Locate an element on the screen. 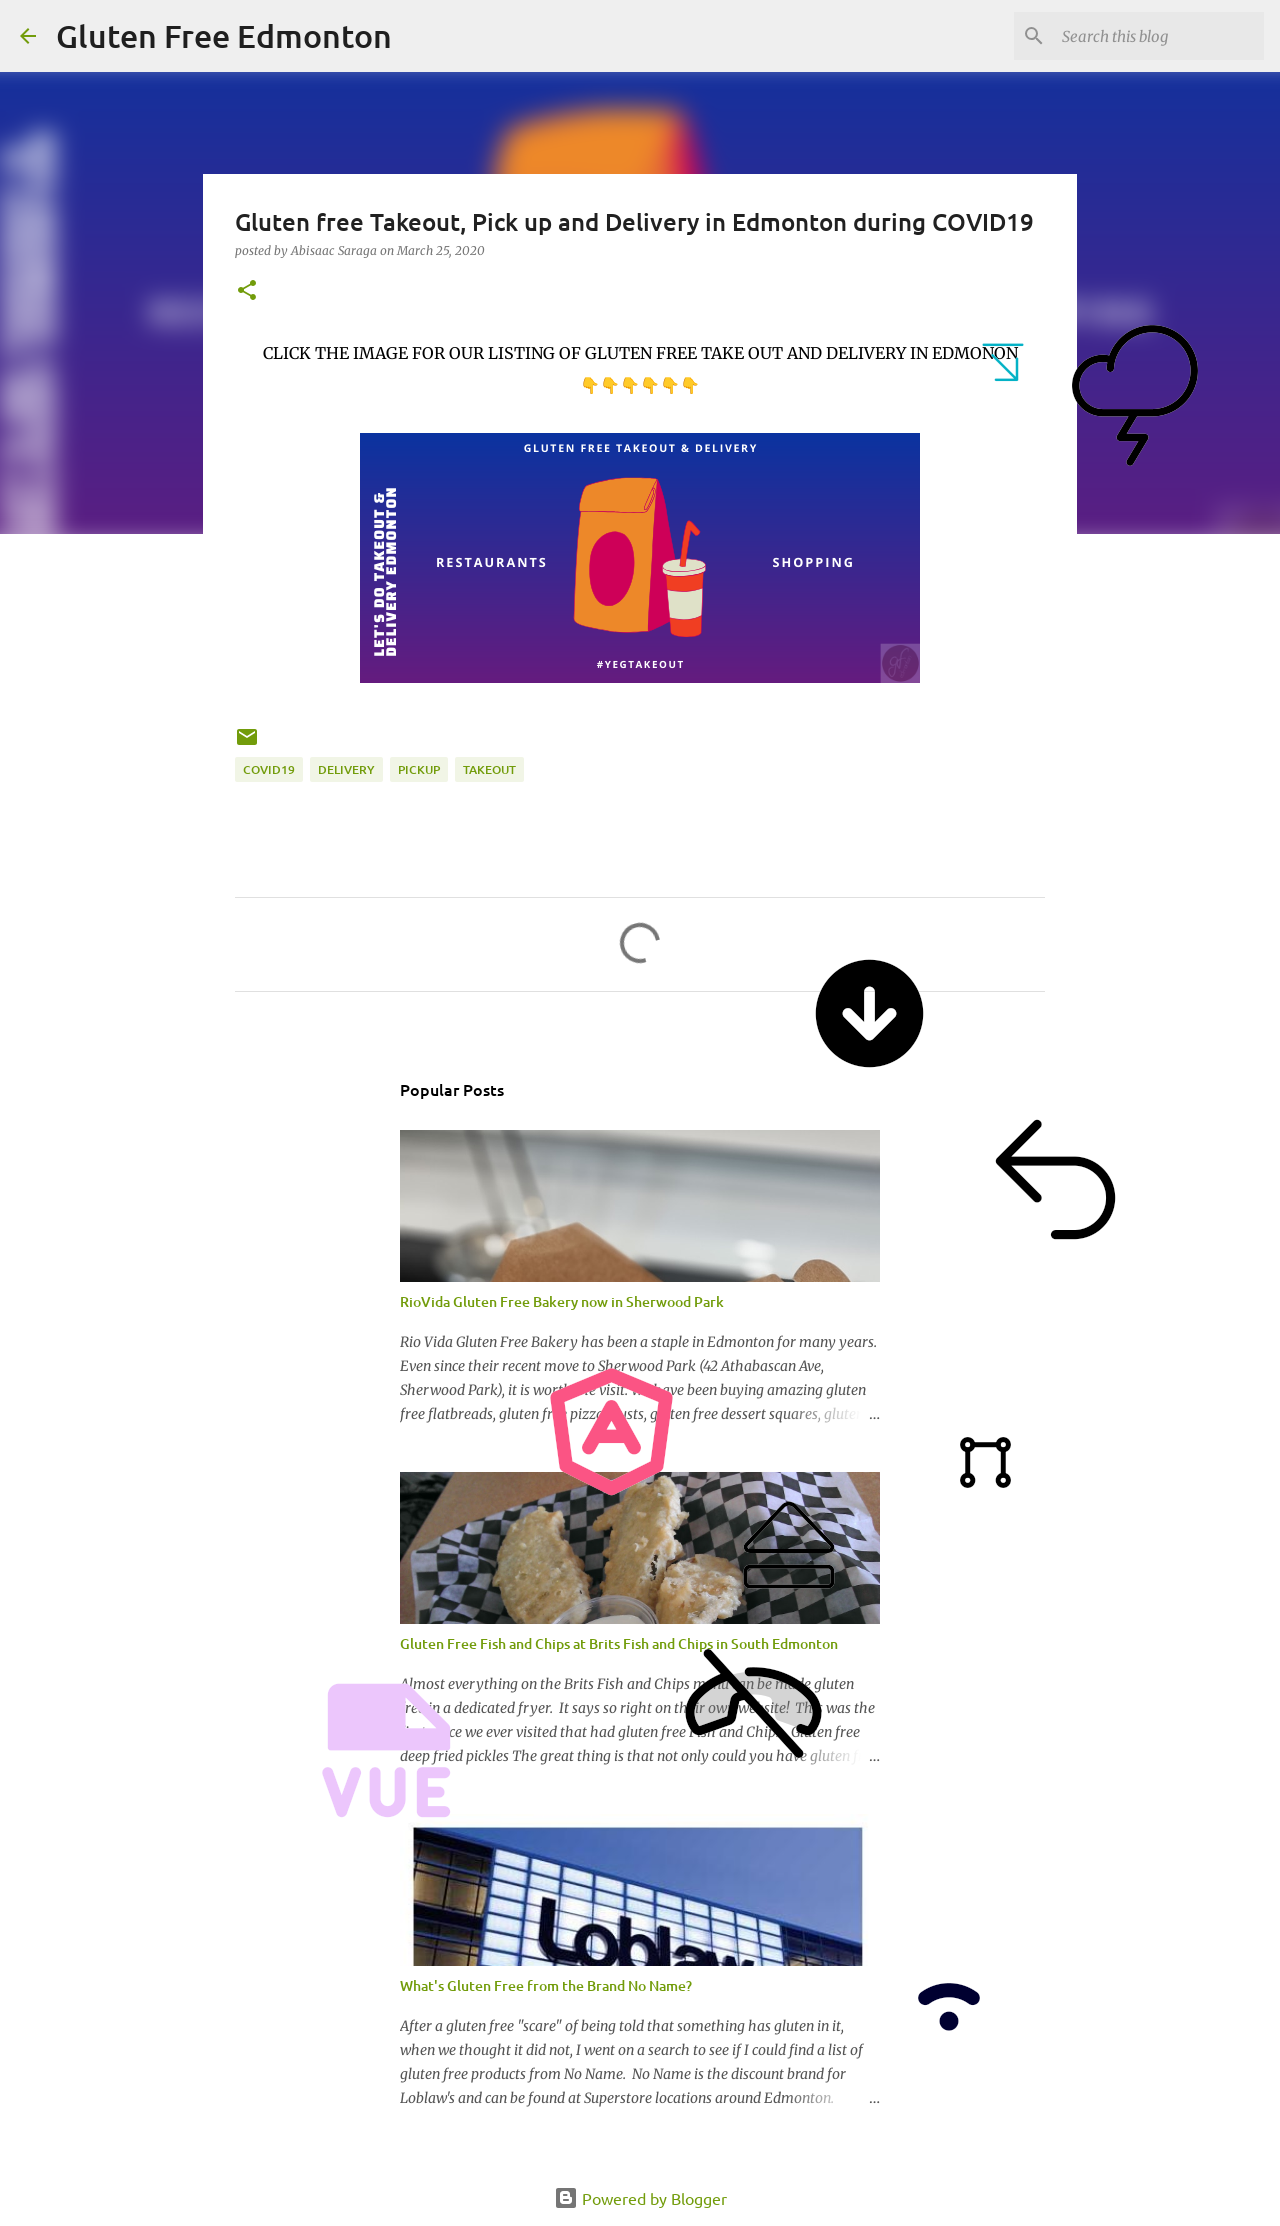 This screenshot has height=2226, width=1280. move item to bottom-right corner is located at coordinates (1003, 364).